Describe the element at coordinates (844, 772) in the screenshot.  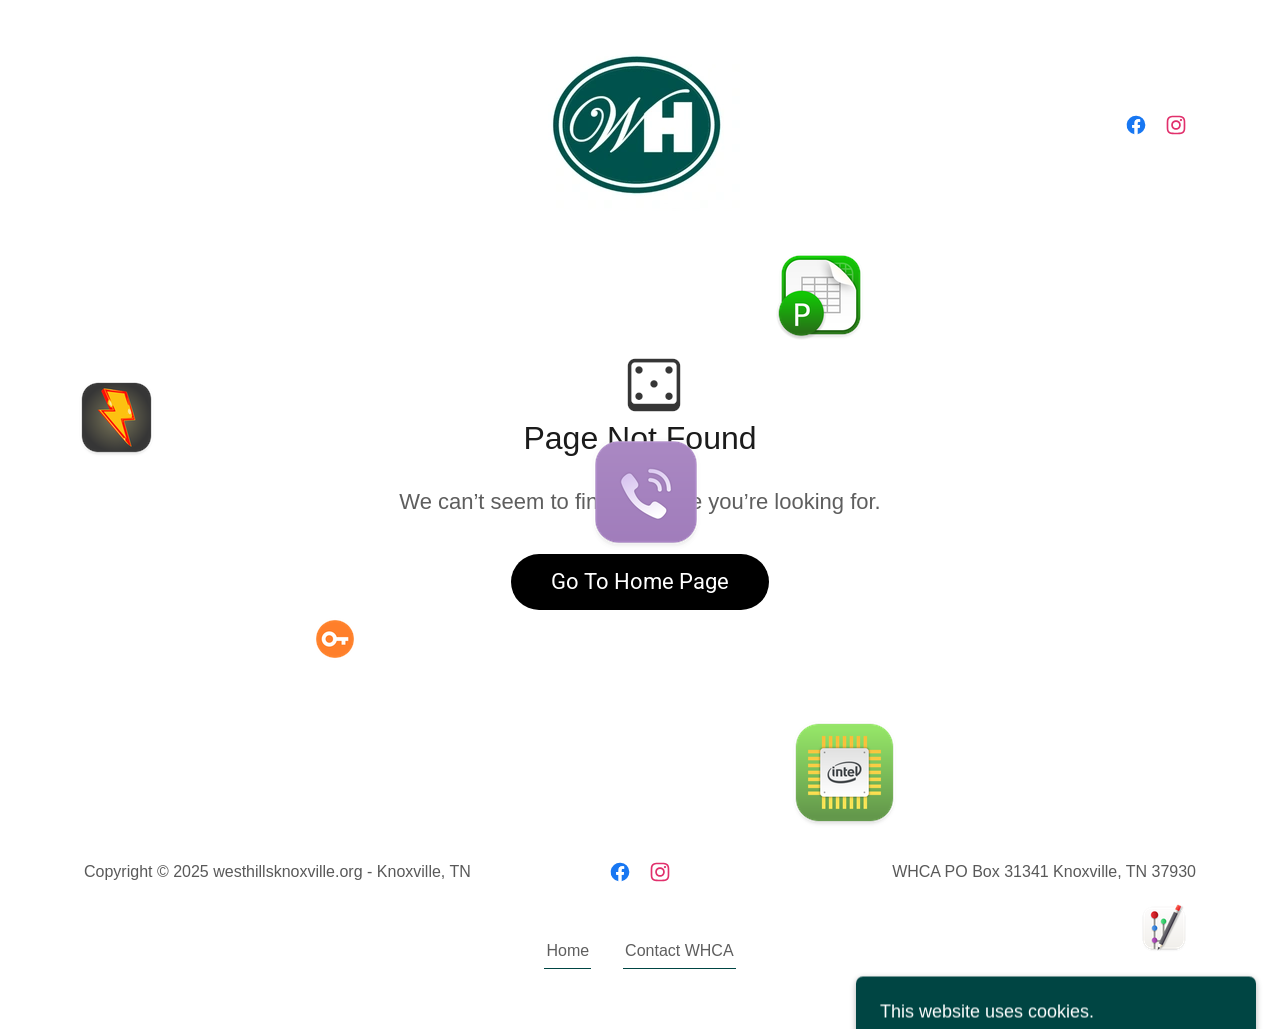
I see `access Intel processor settings` at that location.